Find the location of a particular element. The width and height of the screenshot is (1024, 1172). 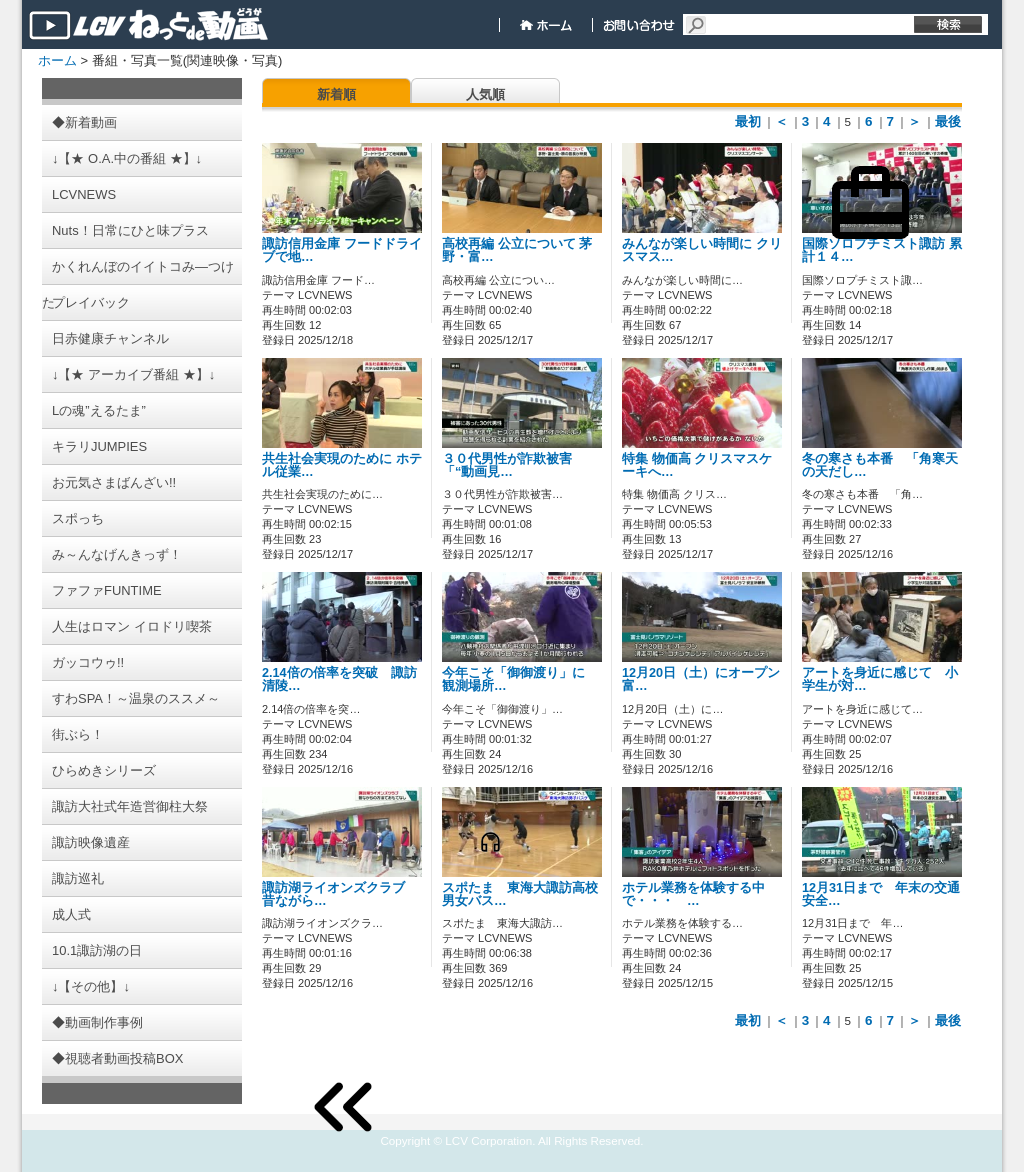

access travel documents or itinerary is located at coordinates (870, 204).